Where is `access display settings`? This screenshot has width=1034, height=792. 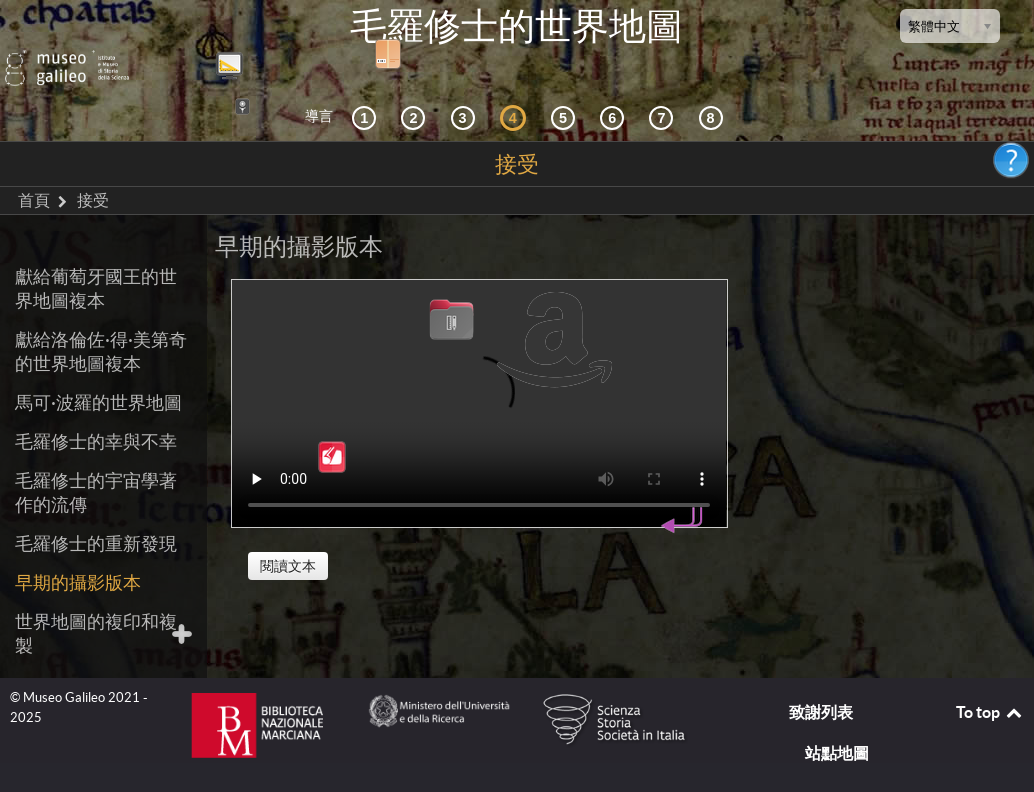
access display settings is located at coordinates (229, 65).